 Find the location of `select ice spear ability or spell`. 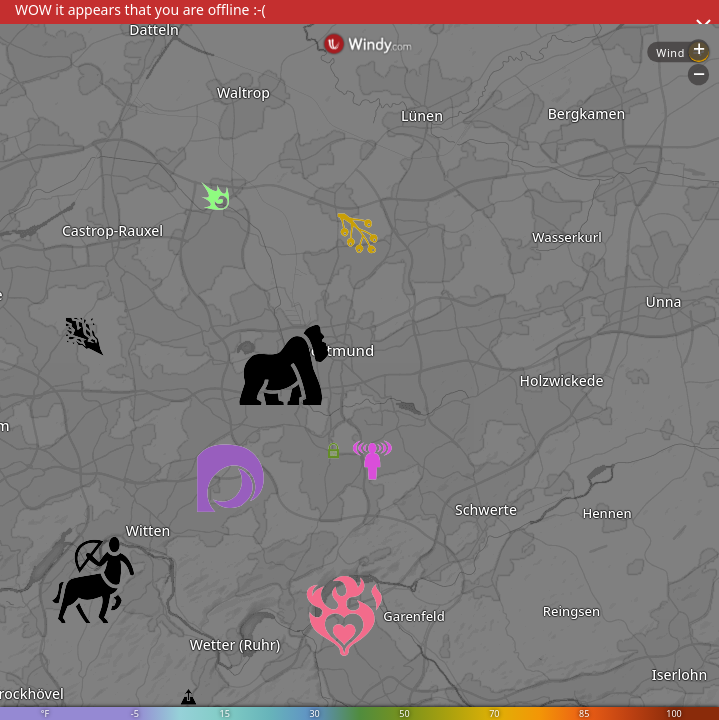

select ice spear ability or spell is located at coordinates (84, 336).